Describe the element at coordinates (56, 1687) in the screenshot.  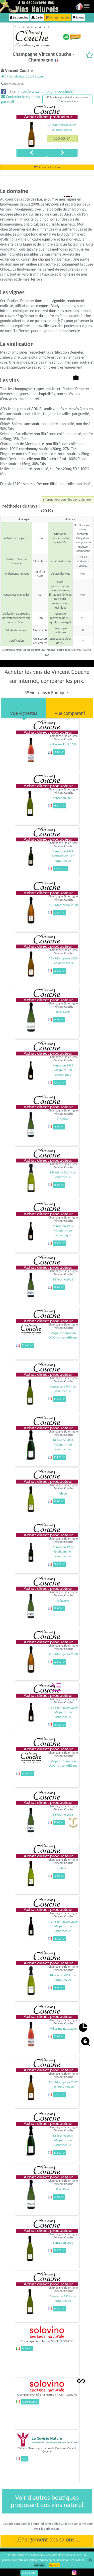
I see `collapse the sidebar menu` at that location.